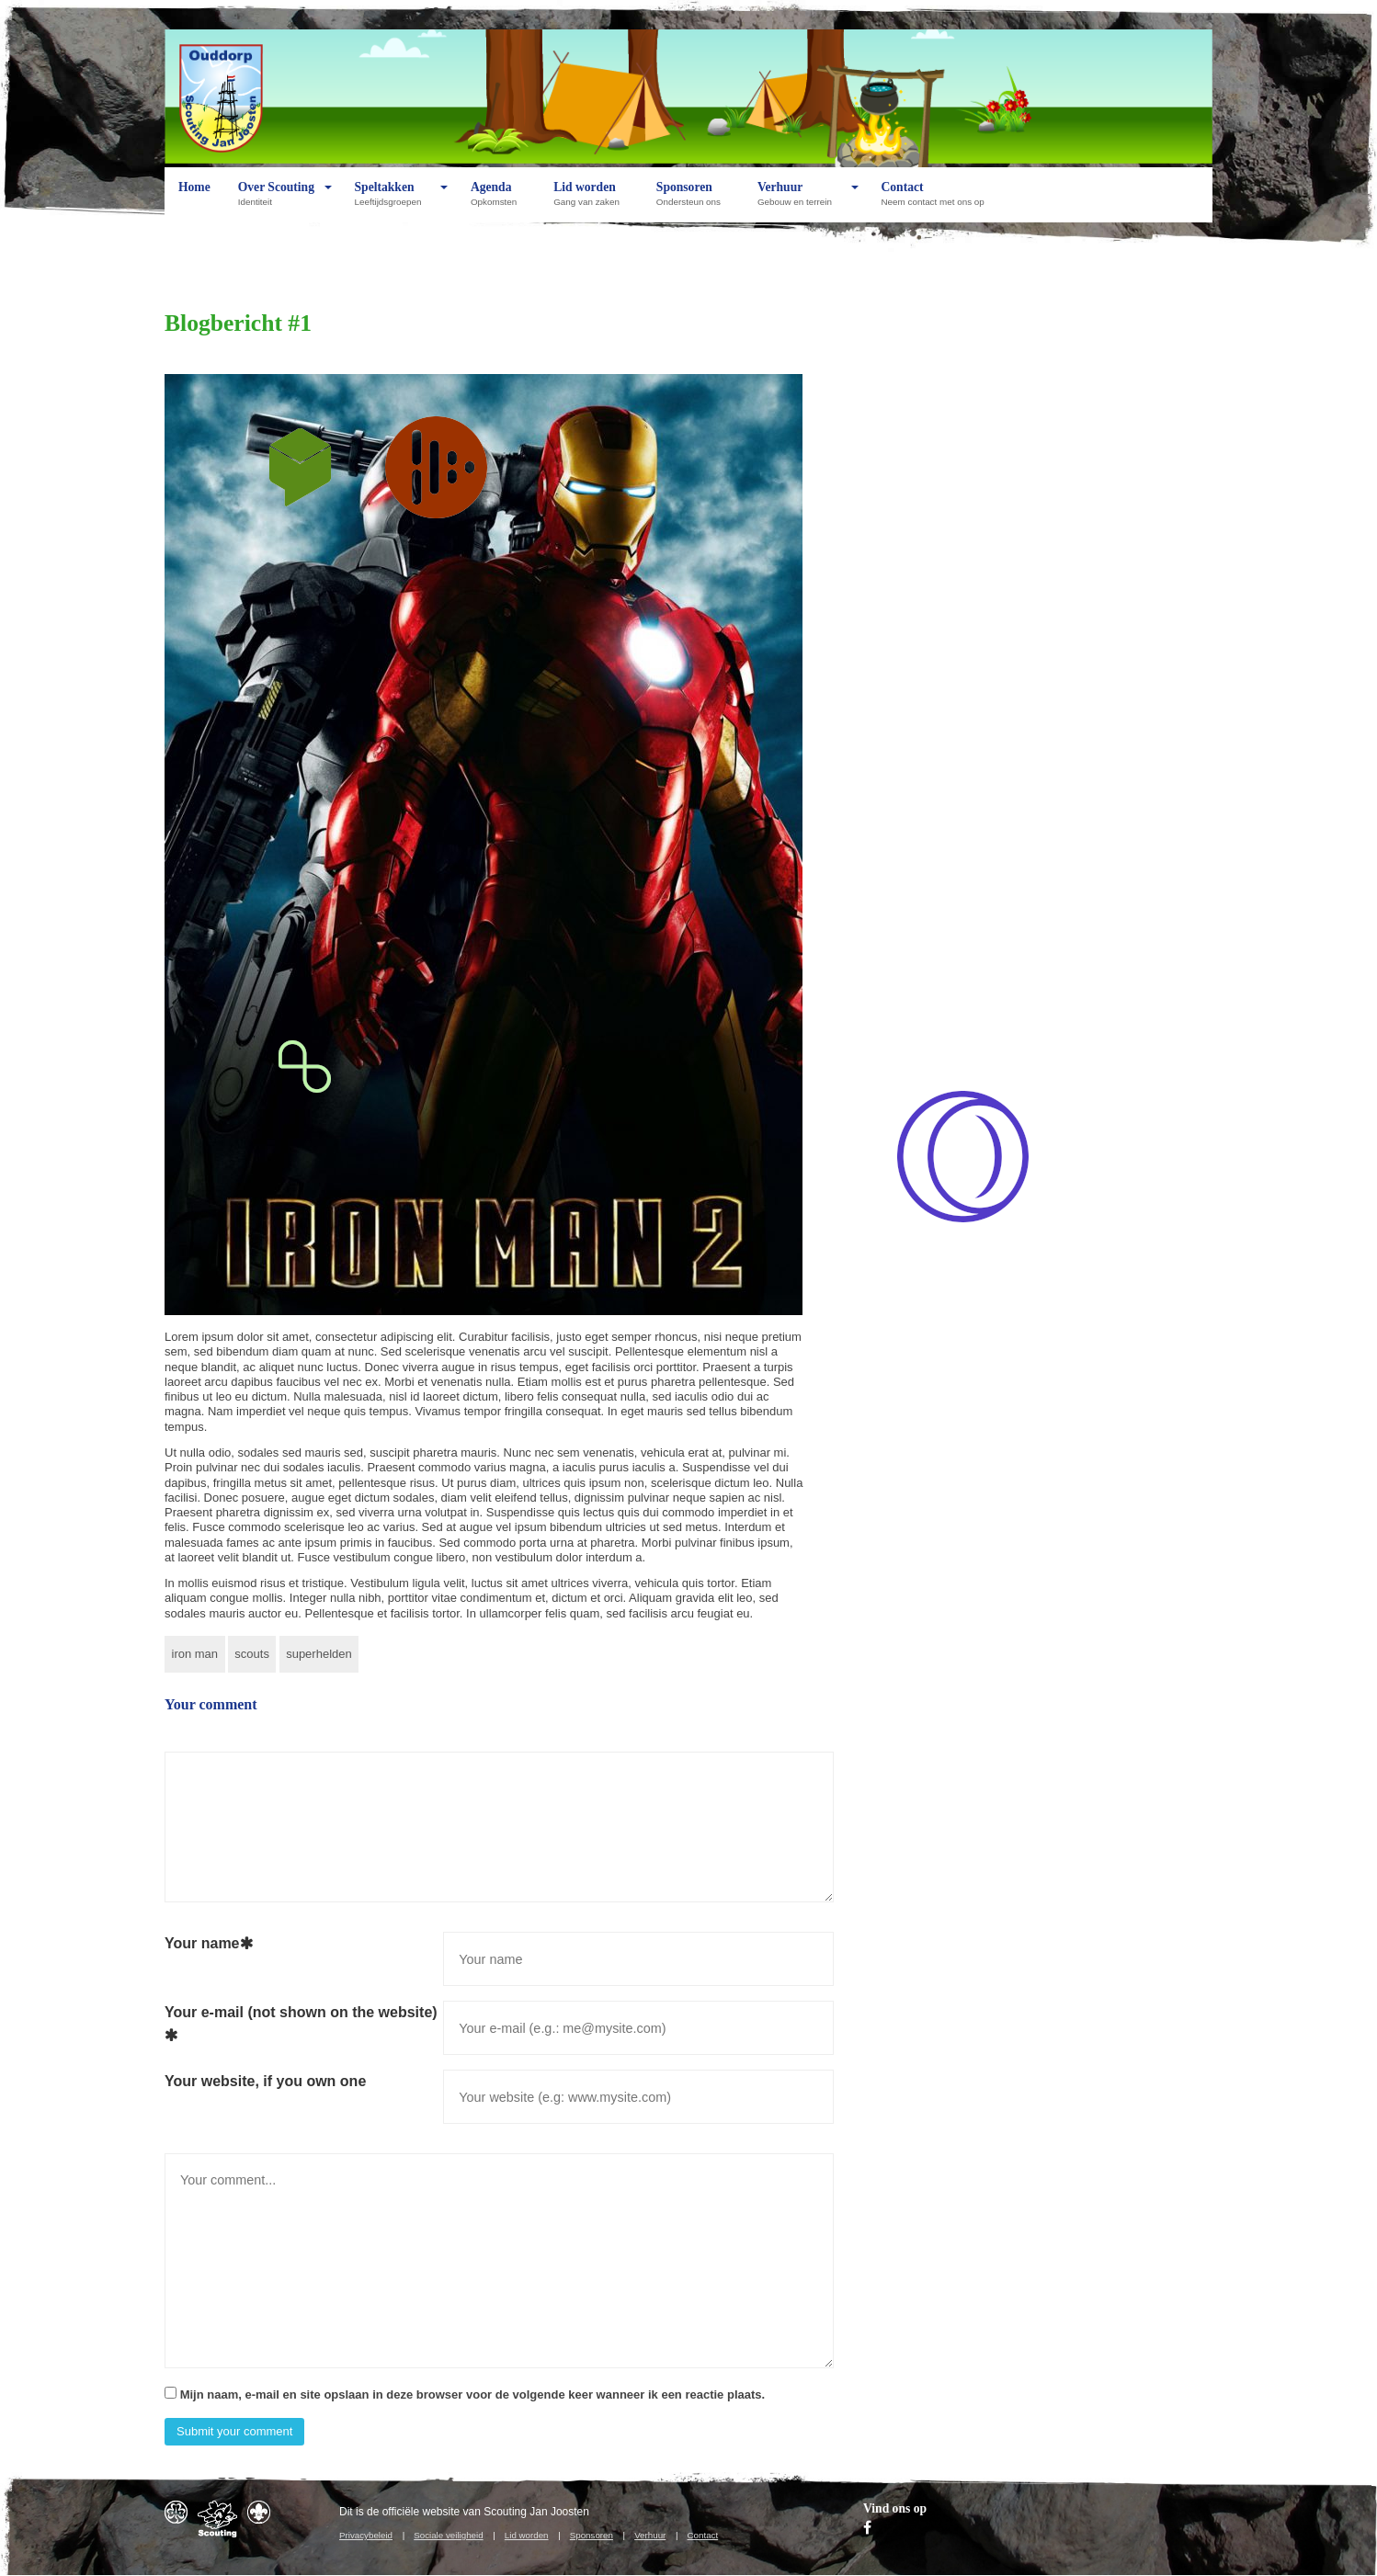  What do you see at coordinates (304, 1066) in the screenshot?
I see `NextBillion.ai company logo` at bounding box center [304, 1066].